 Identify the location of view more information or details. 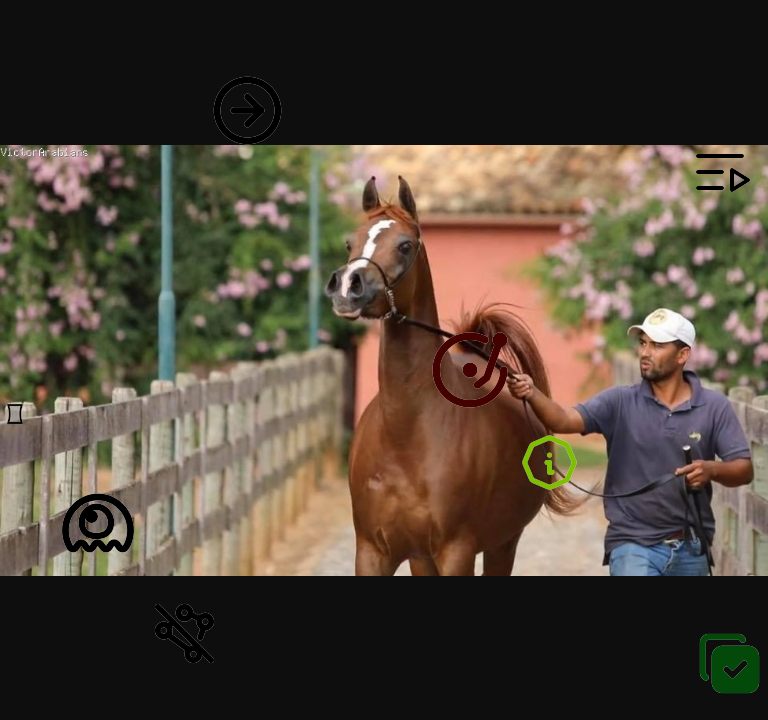
(549, 462).